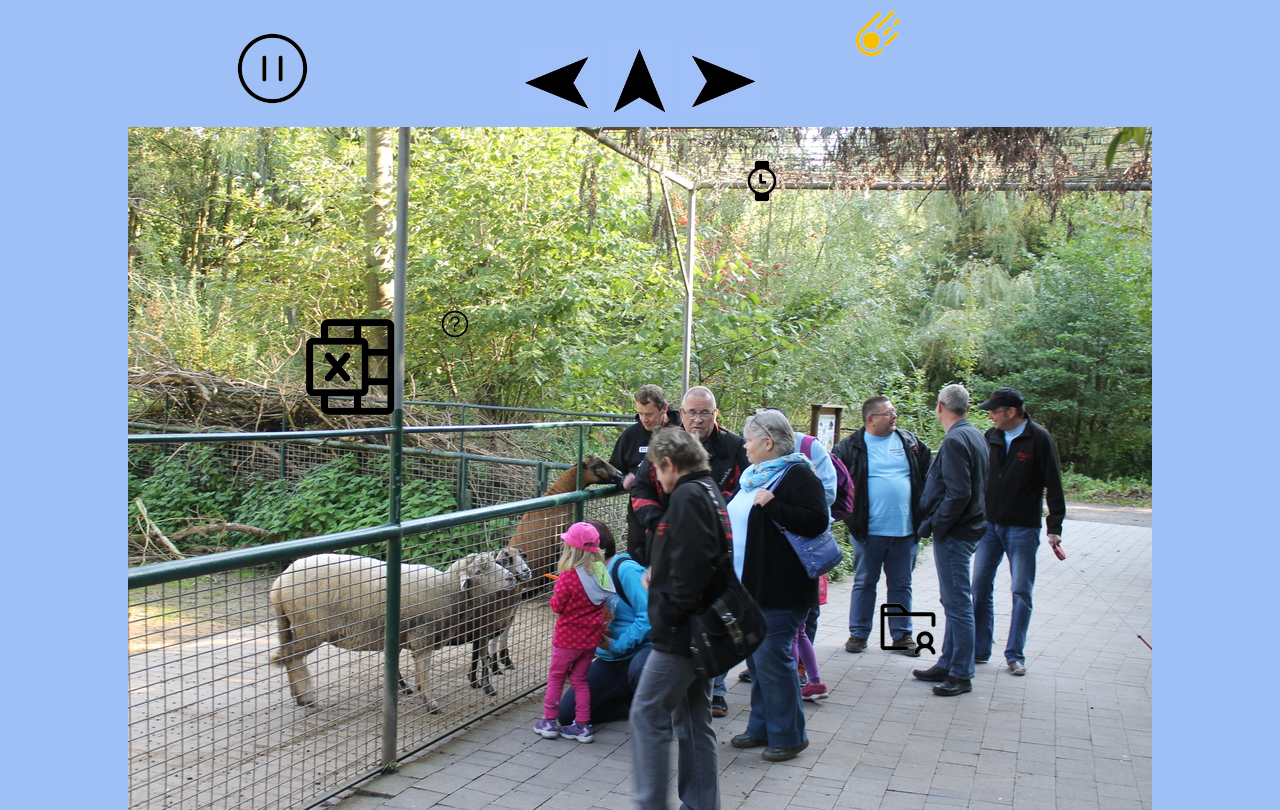  What do you see at coordinates (908, 627) in the screenshot?
I see `access user-specific files` at bounding box center [908, 627].